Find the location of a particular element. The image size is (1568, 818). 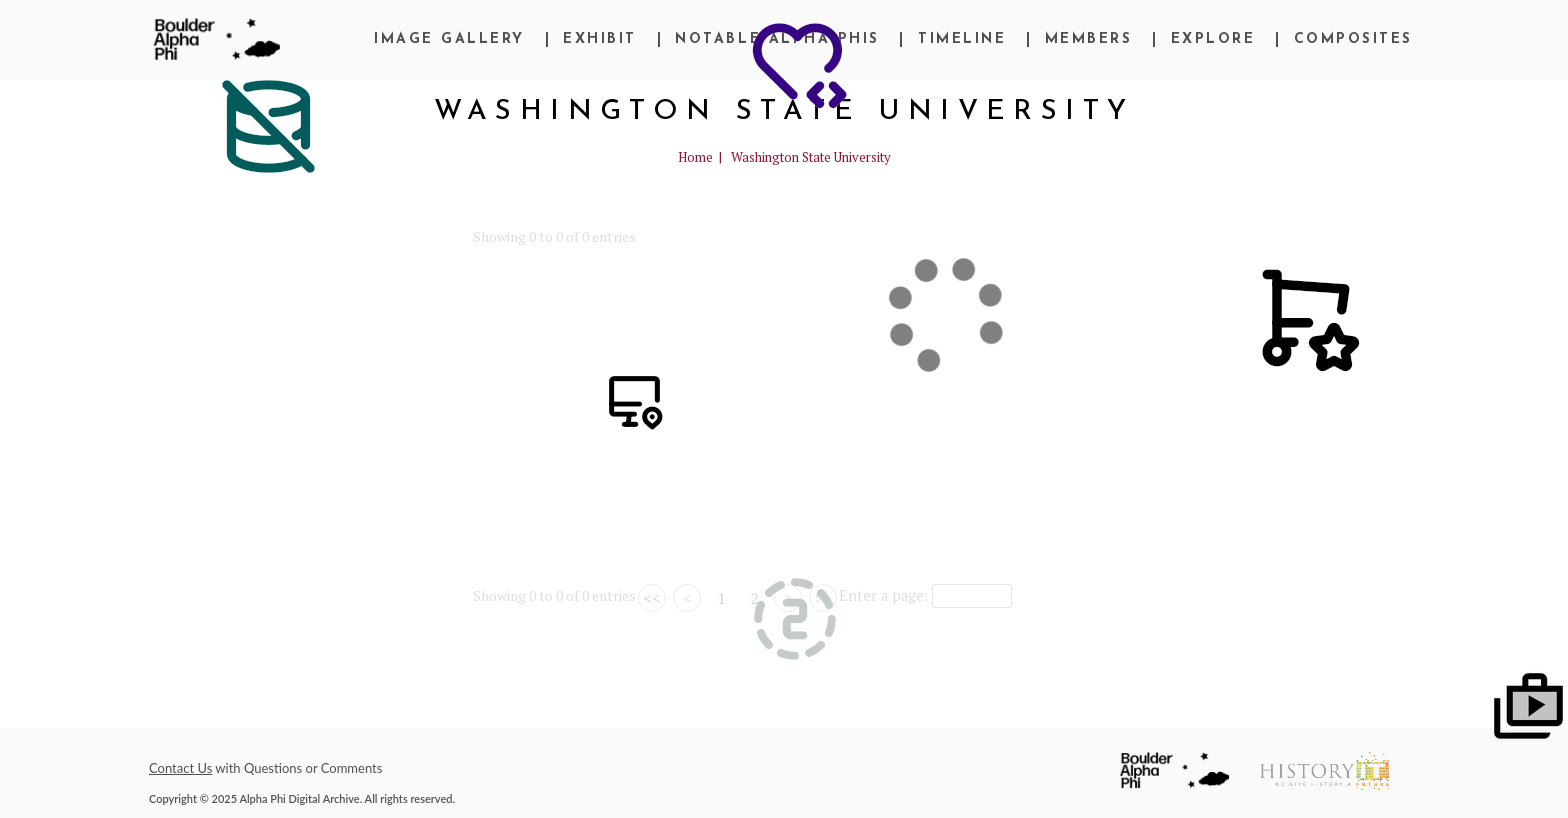

step 2 of a multi-step process is located at coordinates (795, 619).